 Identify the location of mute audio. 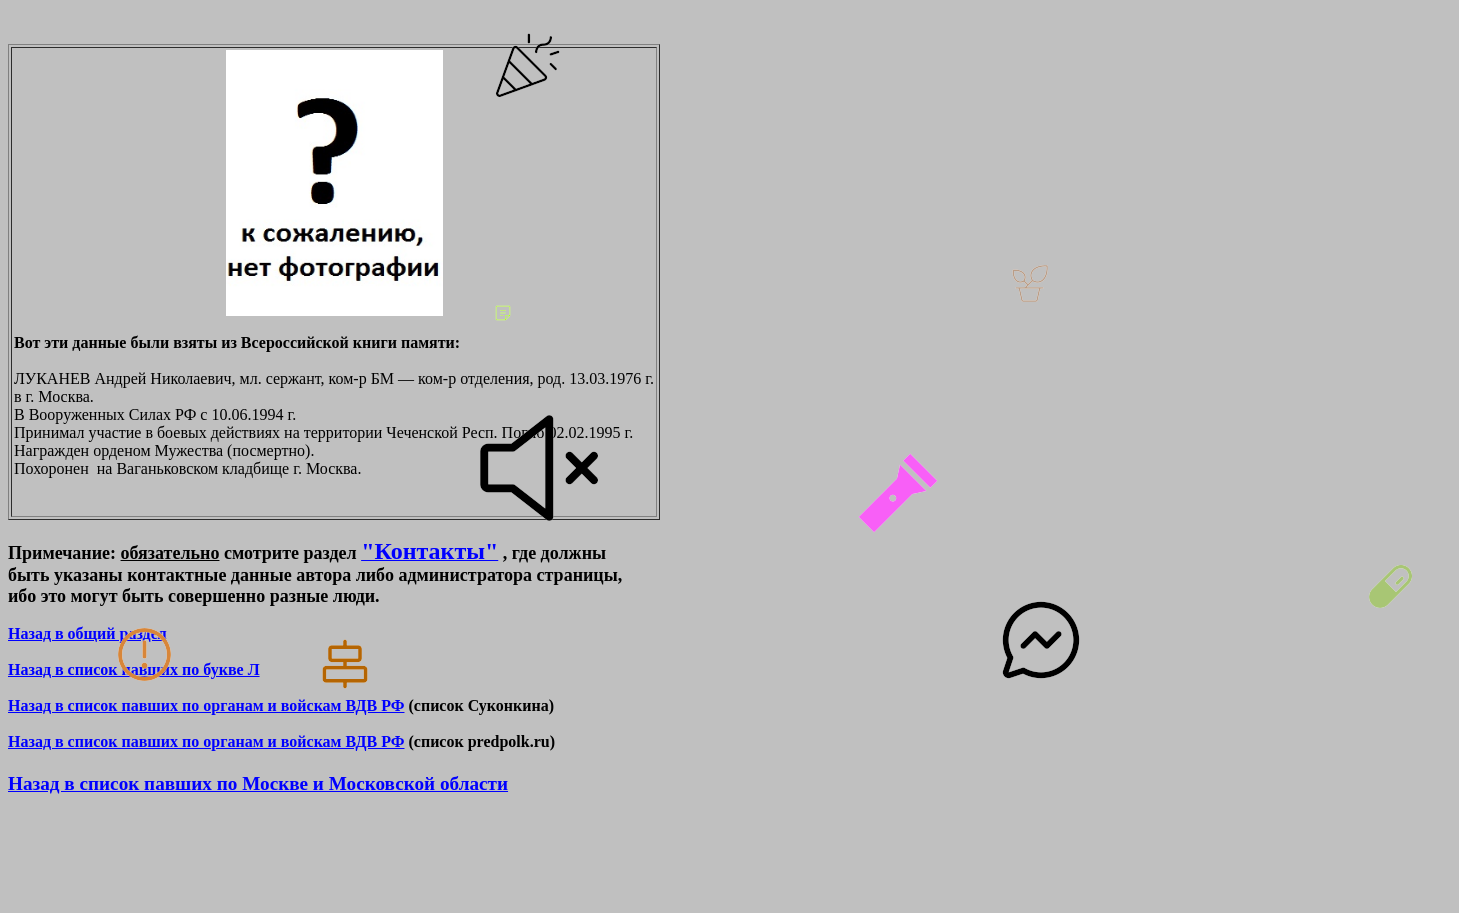
(533, 468).